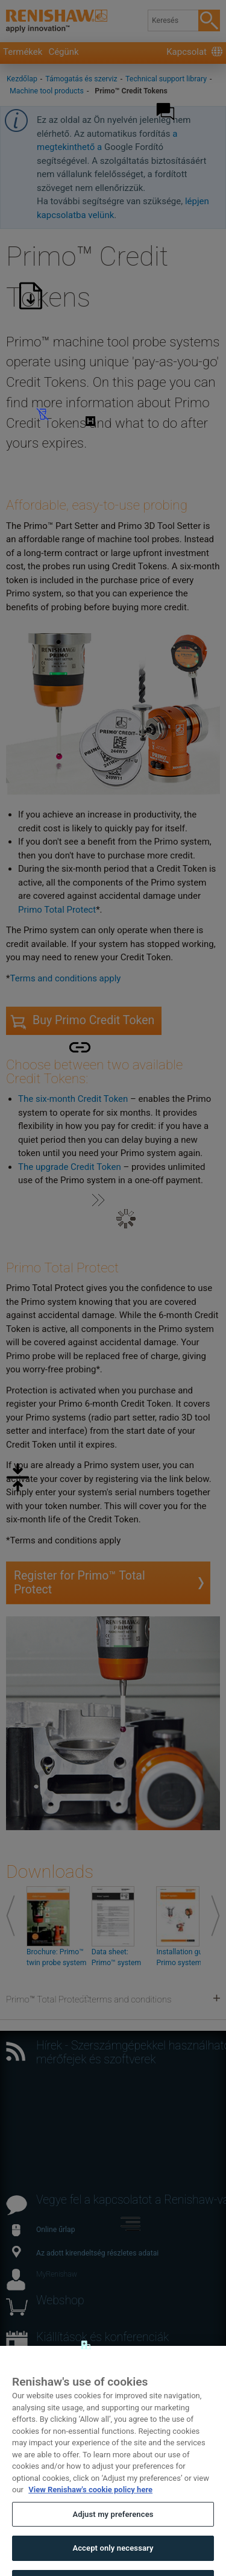 Image resolution: width=226 pixels, height=2576 pixels. Describe the element at coordinates (80, 1047) in the screenshot. I see `copy or share a link` at that location.